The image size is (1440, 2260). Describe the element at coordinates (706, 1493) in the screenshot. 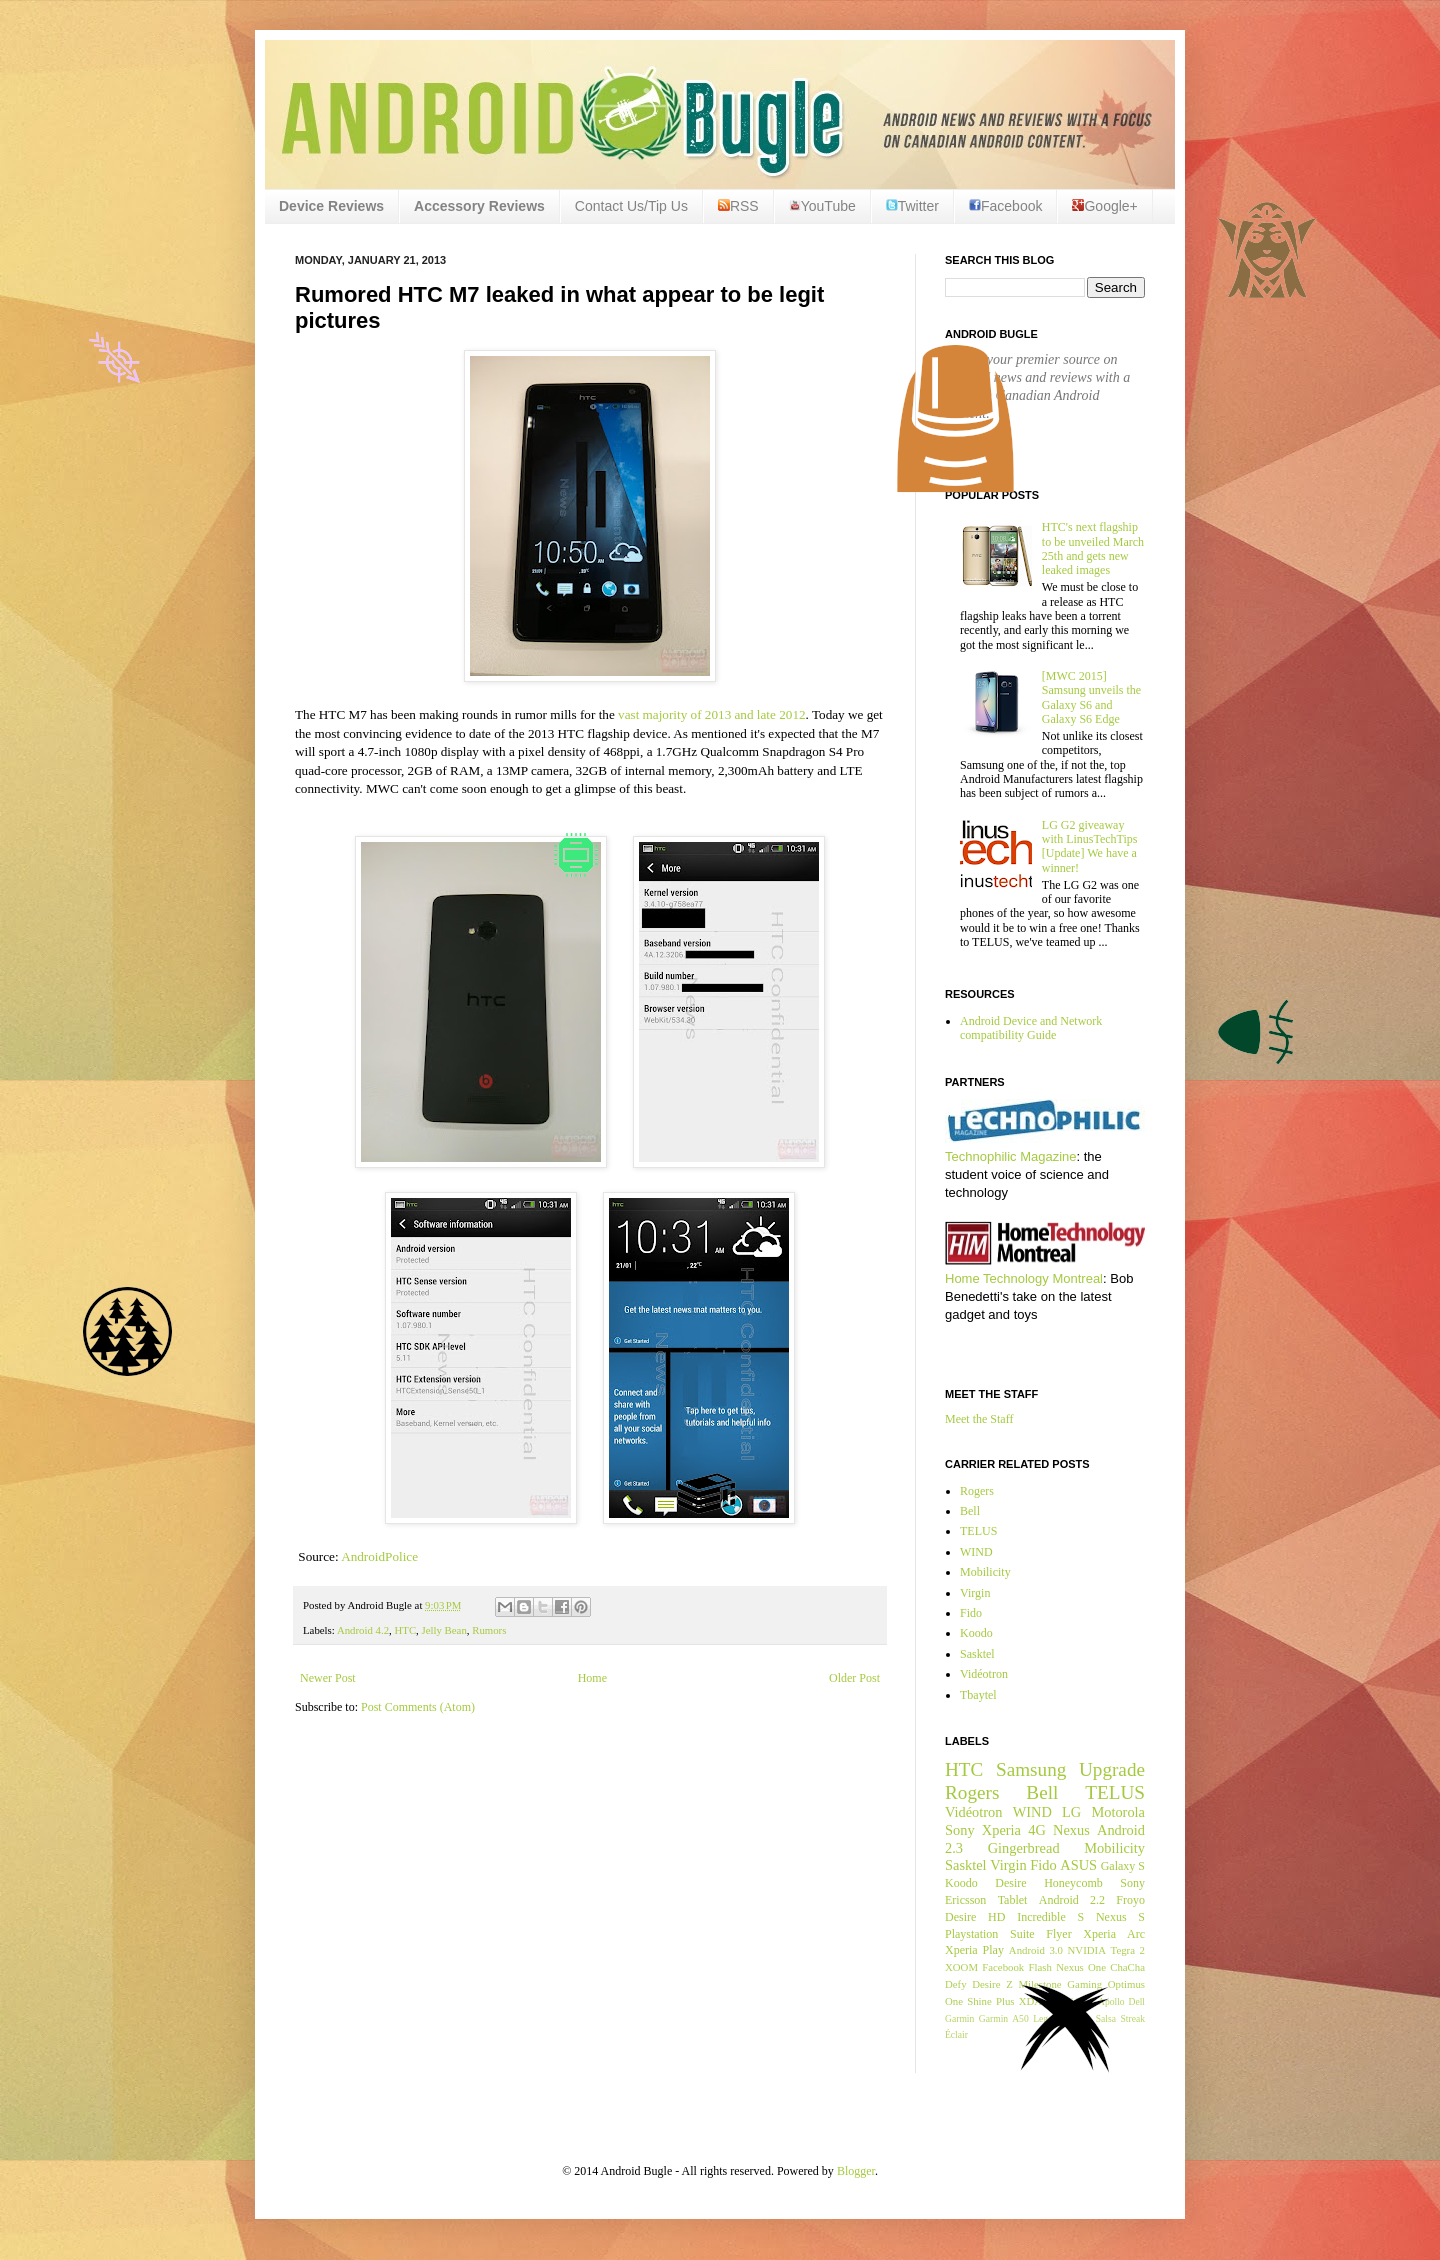

I see `access your library or book collection` at that location.